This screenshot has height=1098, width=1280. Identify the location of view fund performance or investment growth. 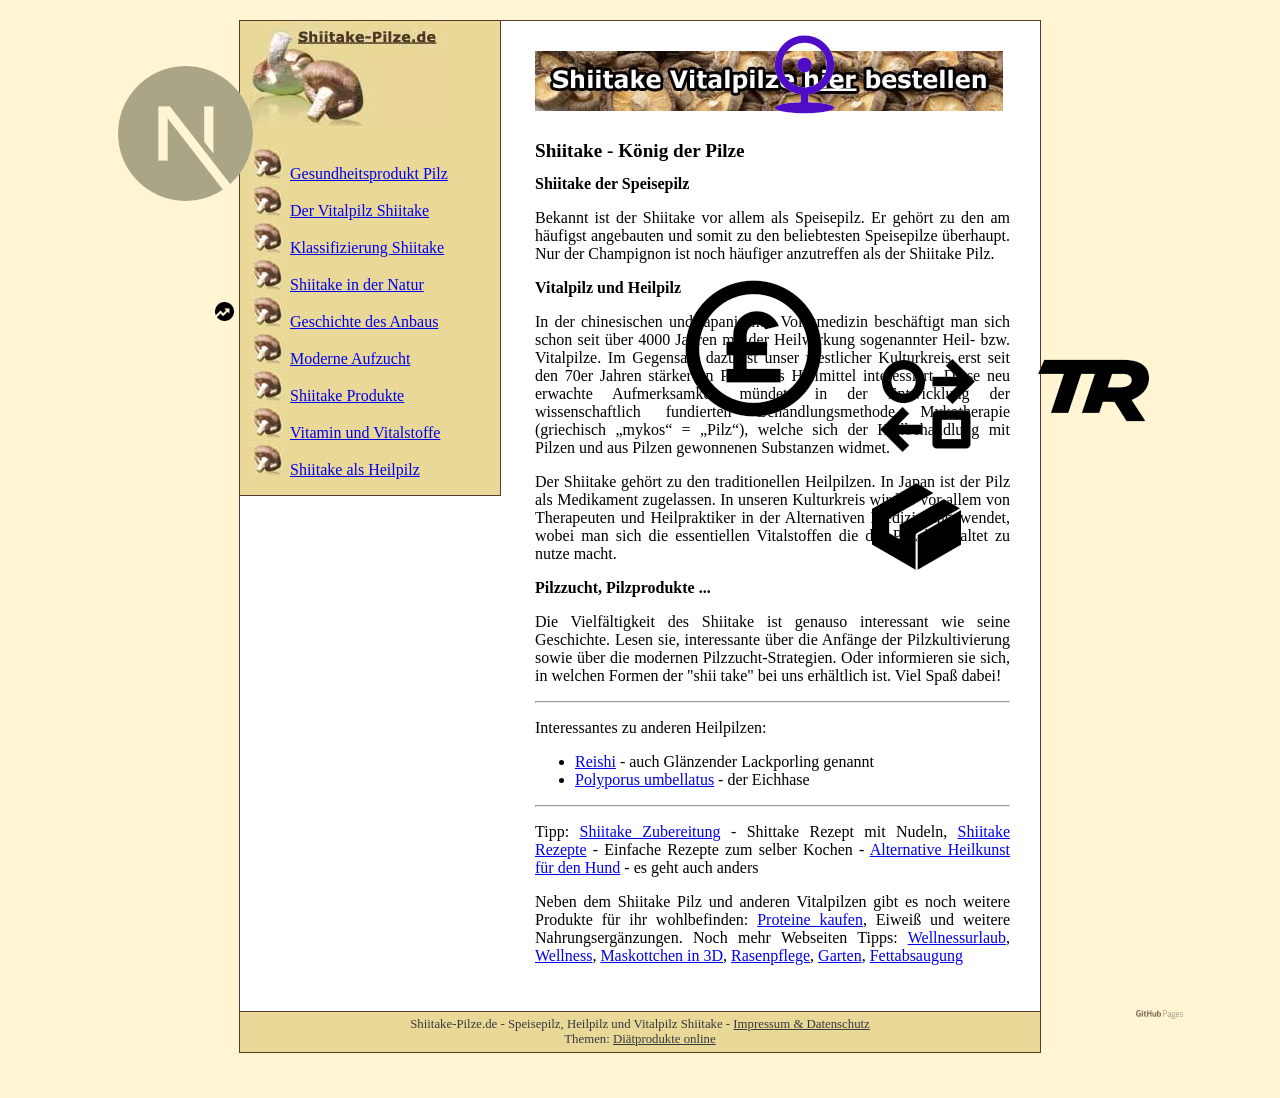
(224, 311).